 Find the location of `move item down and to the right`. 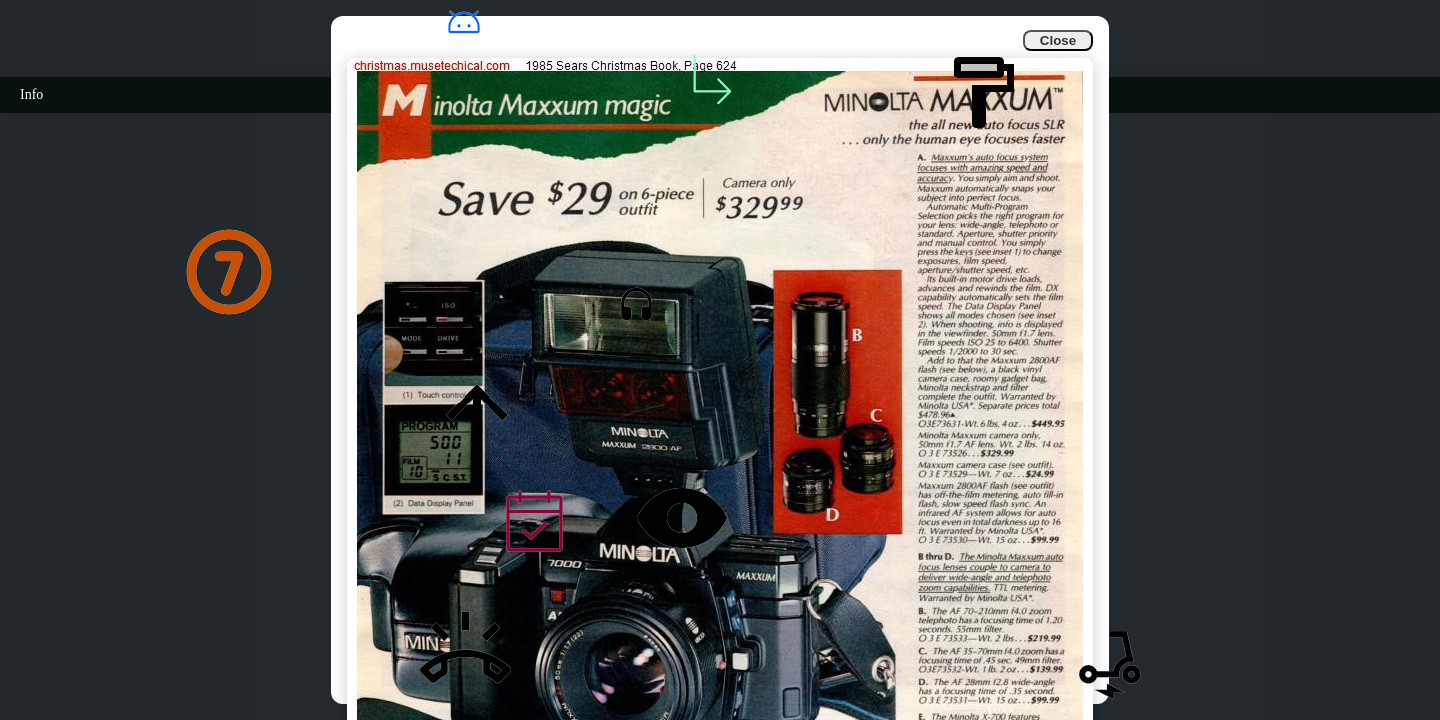

move item down and to the right is located at coordinates (708, 79).